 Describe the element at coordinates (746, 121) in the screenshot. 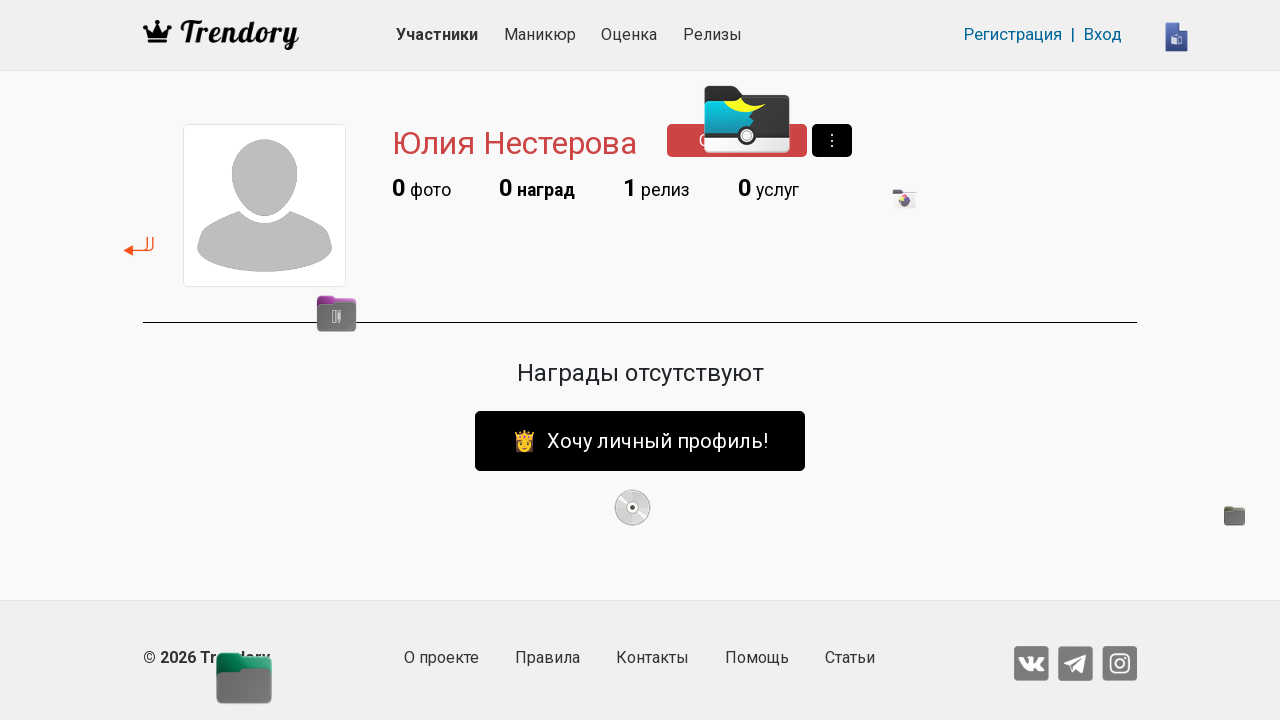

I see `open pokémon moon ball collection folder` at that location.